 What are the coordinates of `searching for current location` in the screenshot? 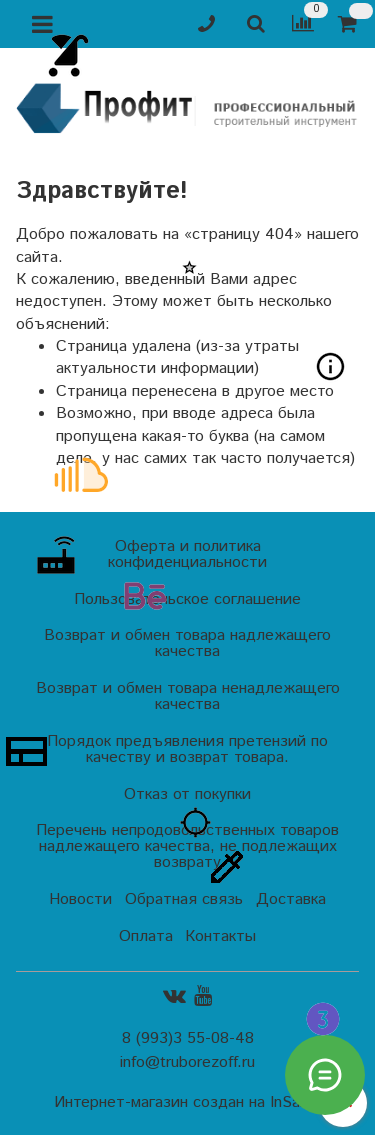 It's located at (195, 822).